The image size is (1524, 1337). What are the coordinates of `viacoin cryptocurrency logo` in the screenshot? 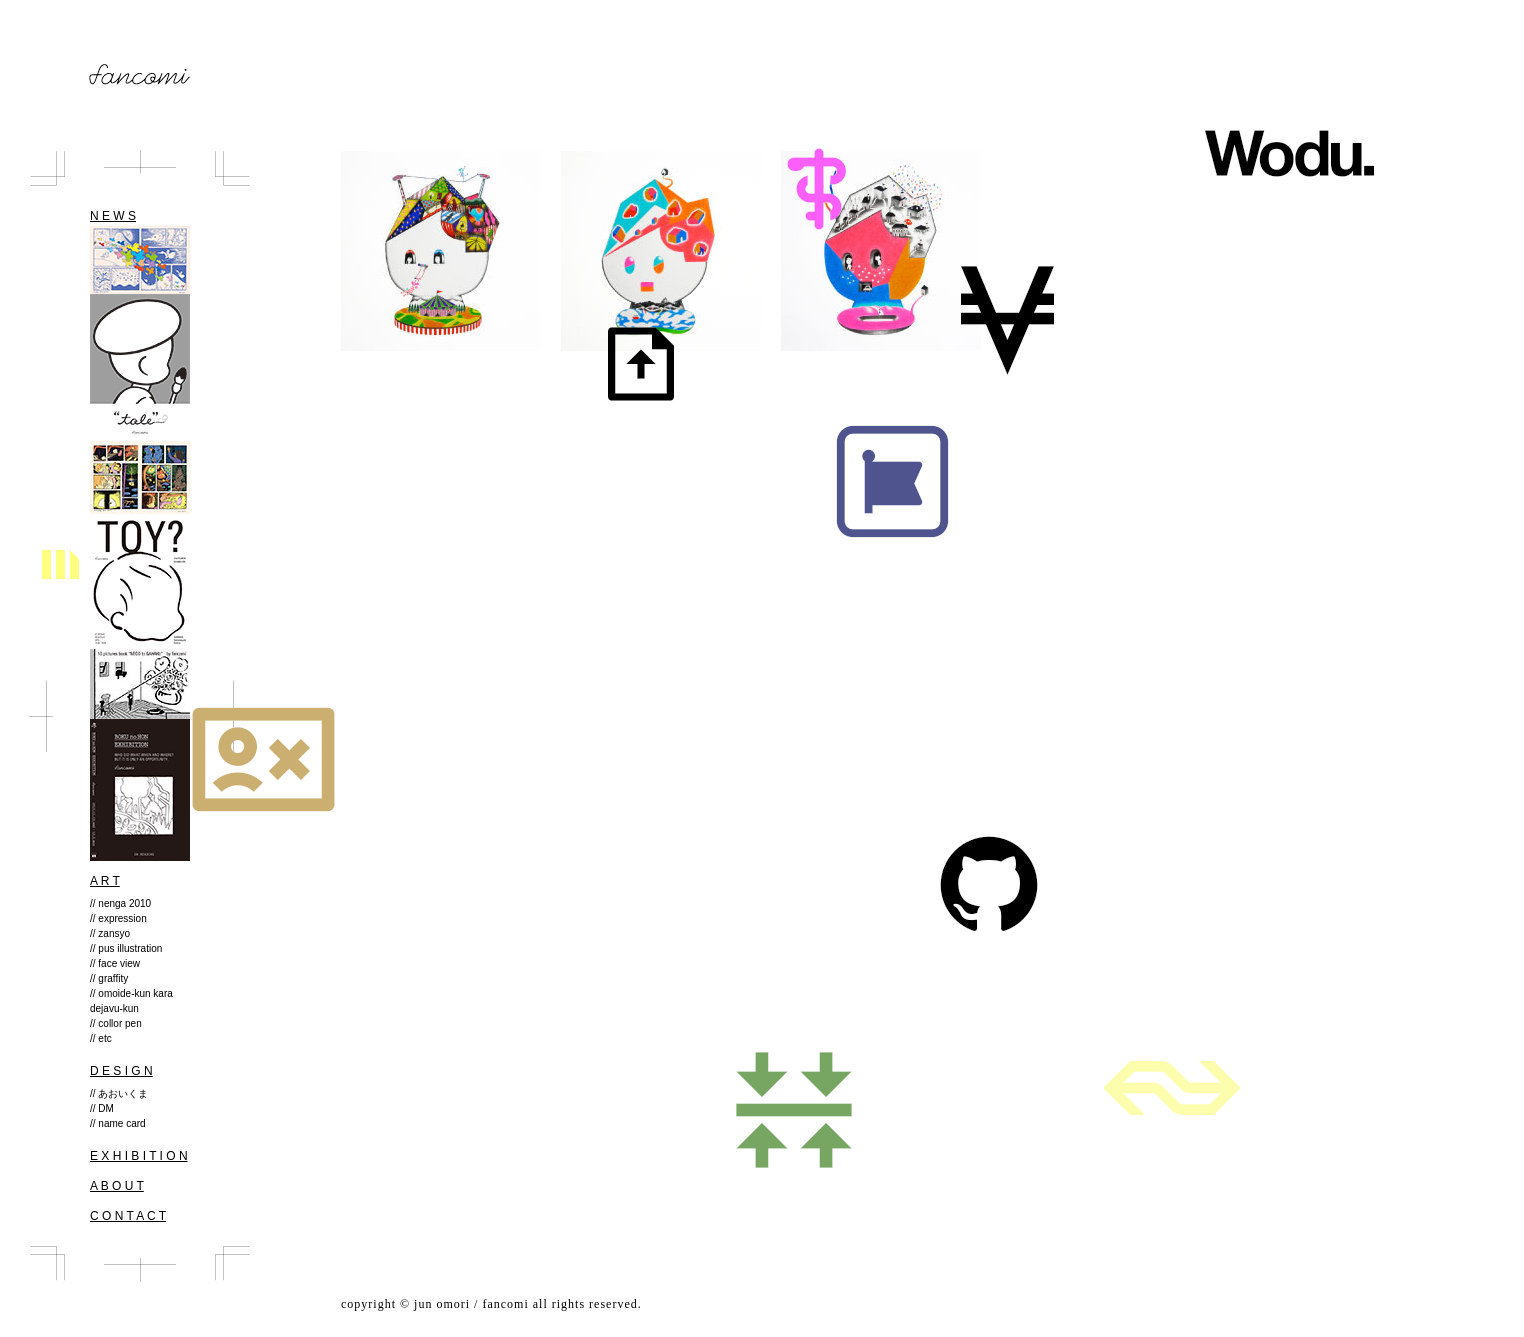 It's located at (1007, 320).